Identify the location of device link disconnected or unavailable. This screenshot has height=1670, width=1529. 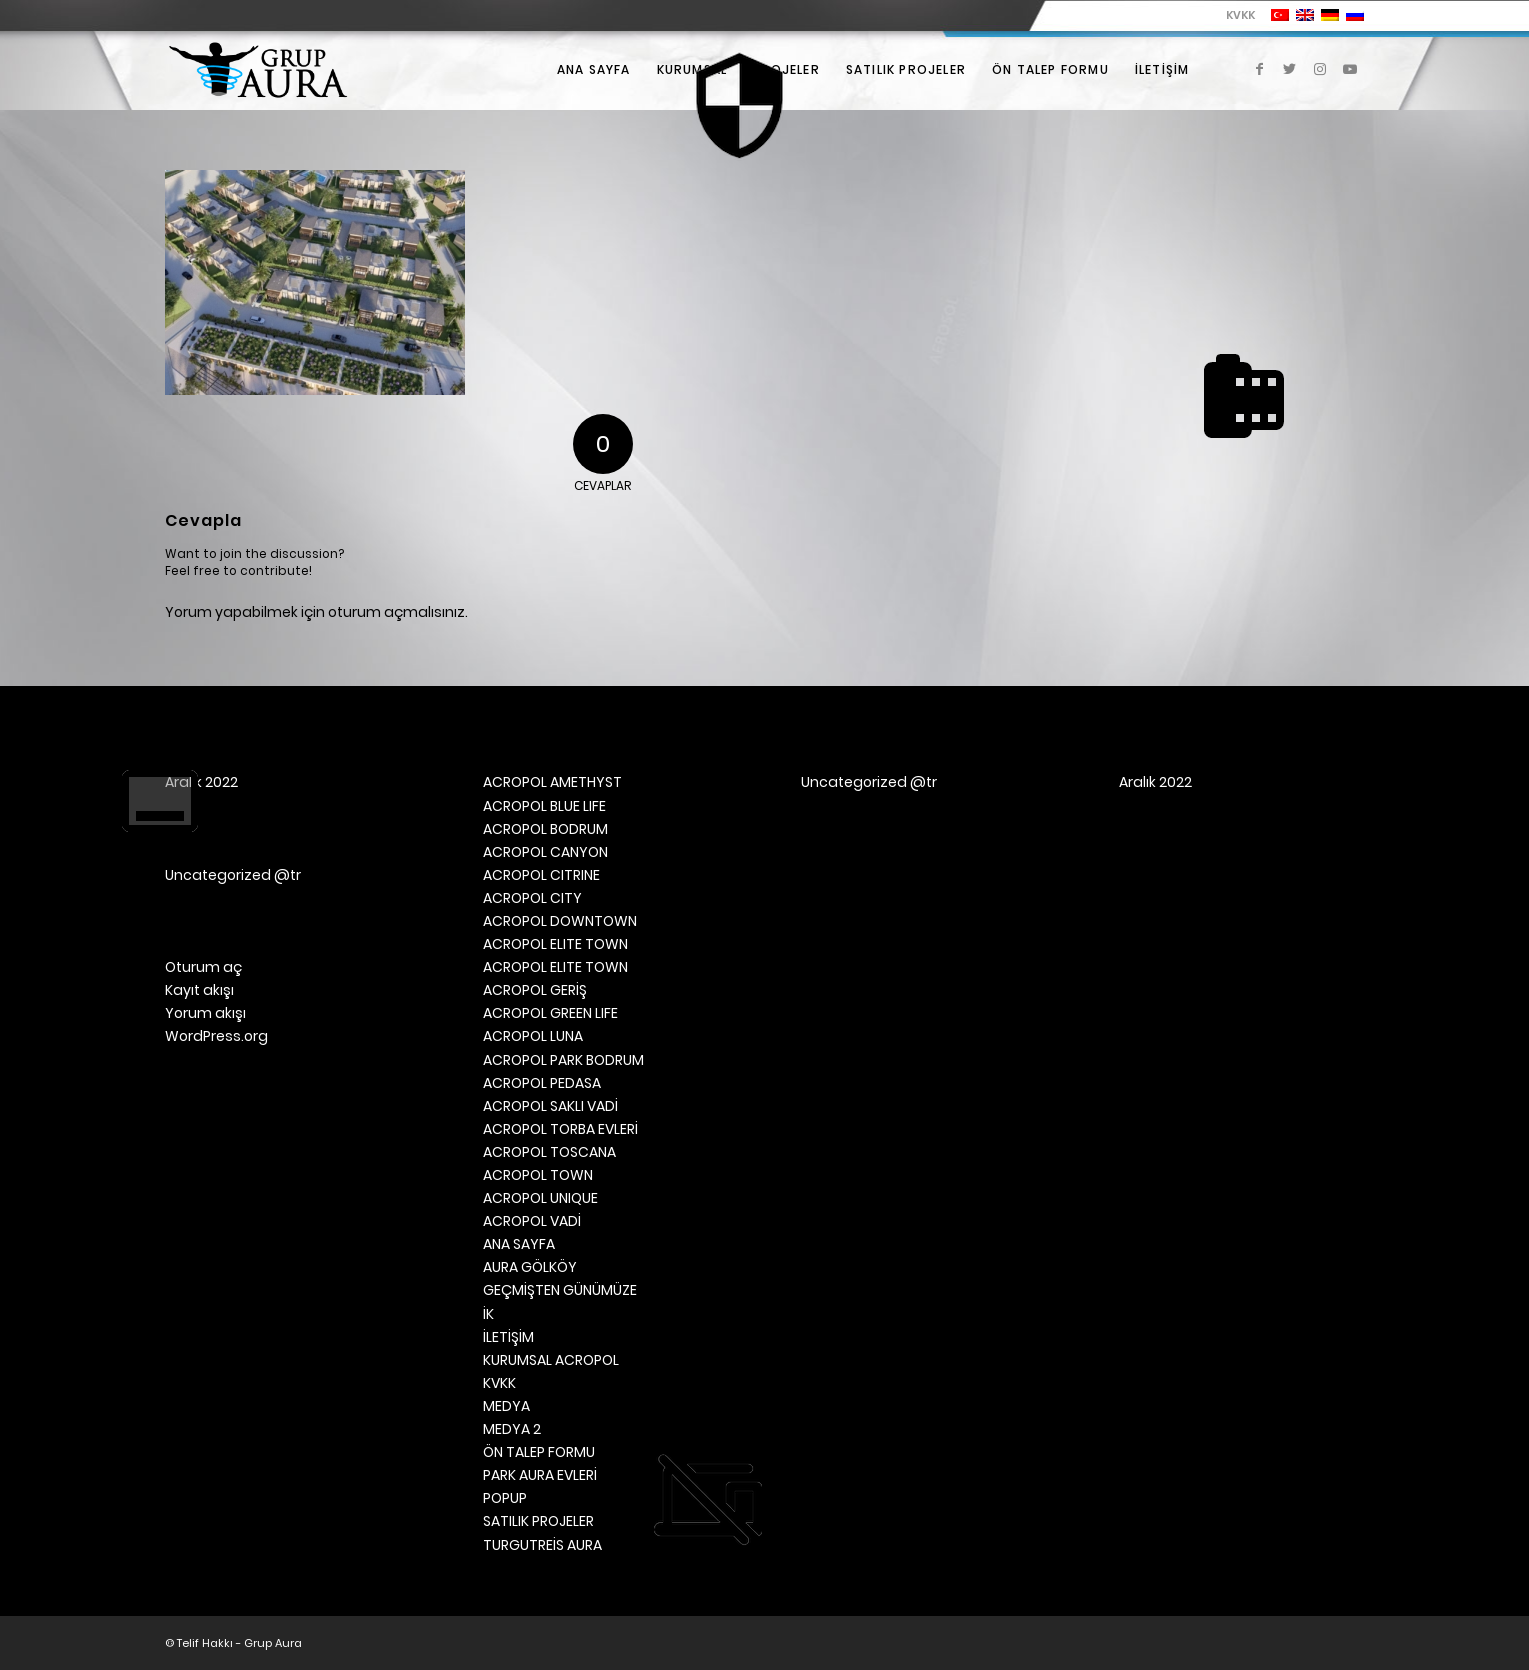
(708, 1500).